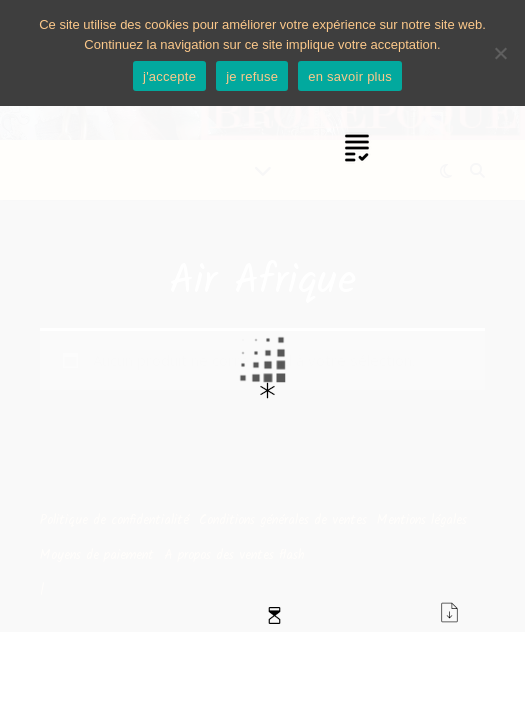  What do you see at coordinates (357, 148) in the screenshot?
I see `view grading or assessment results` at bounding box center [357, 148].